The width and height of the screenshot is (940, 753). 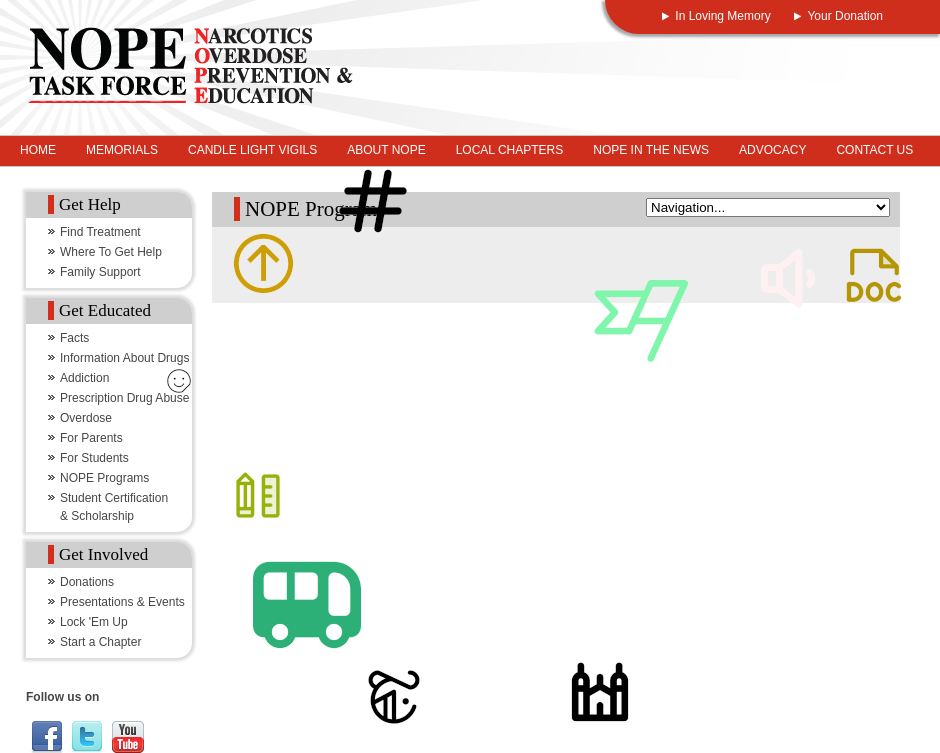 I want to click on flag or bookmark an item, so click(x=640, y=317).